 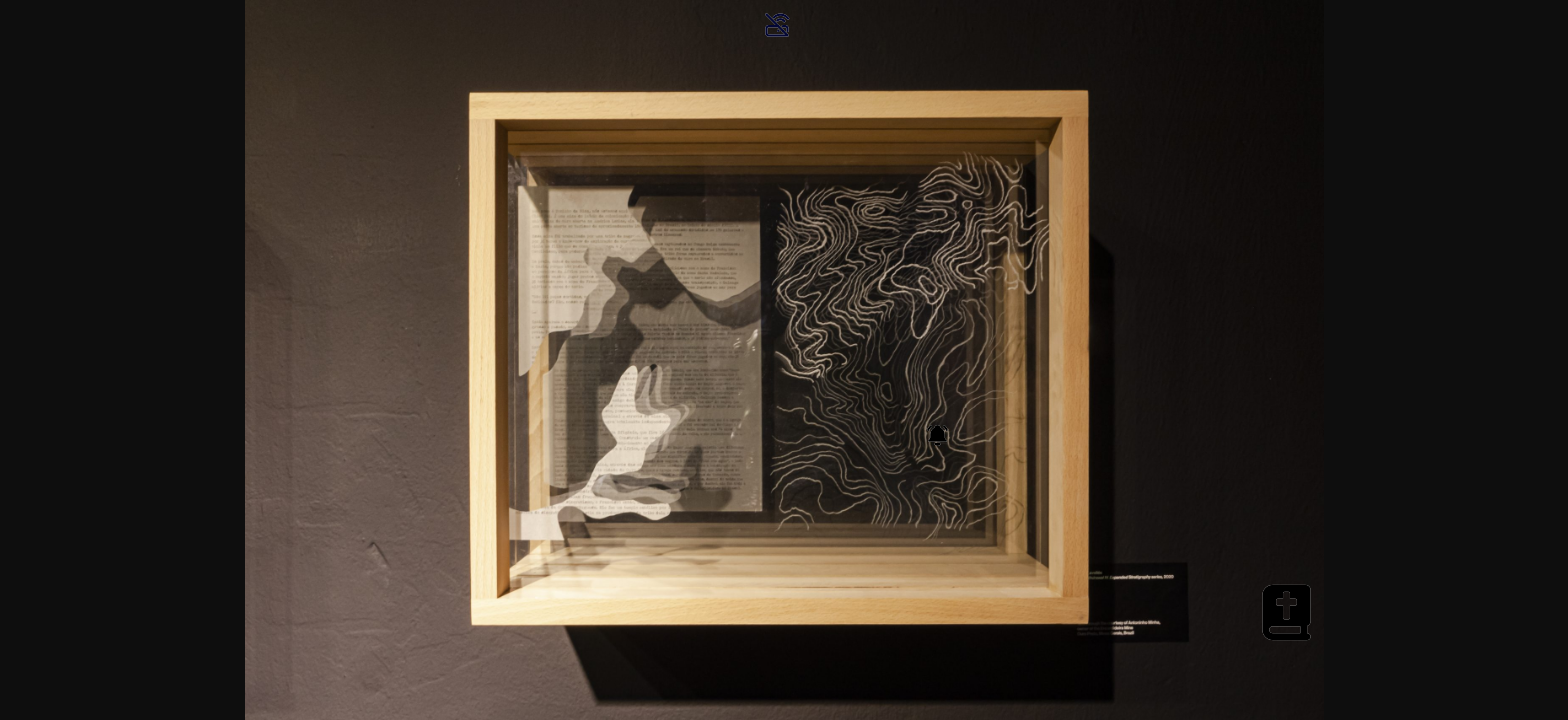 What do you see at coordinates (1286, 612) in the screenshot?
I see `access religious texts or scripture` at bounding box center [1286, 612].